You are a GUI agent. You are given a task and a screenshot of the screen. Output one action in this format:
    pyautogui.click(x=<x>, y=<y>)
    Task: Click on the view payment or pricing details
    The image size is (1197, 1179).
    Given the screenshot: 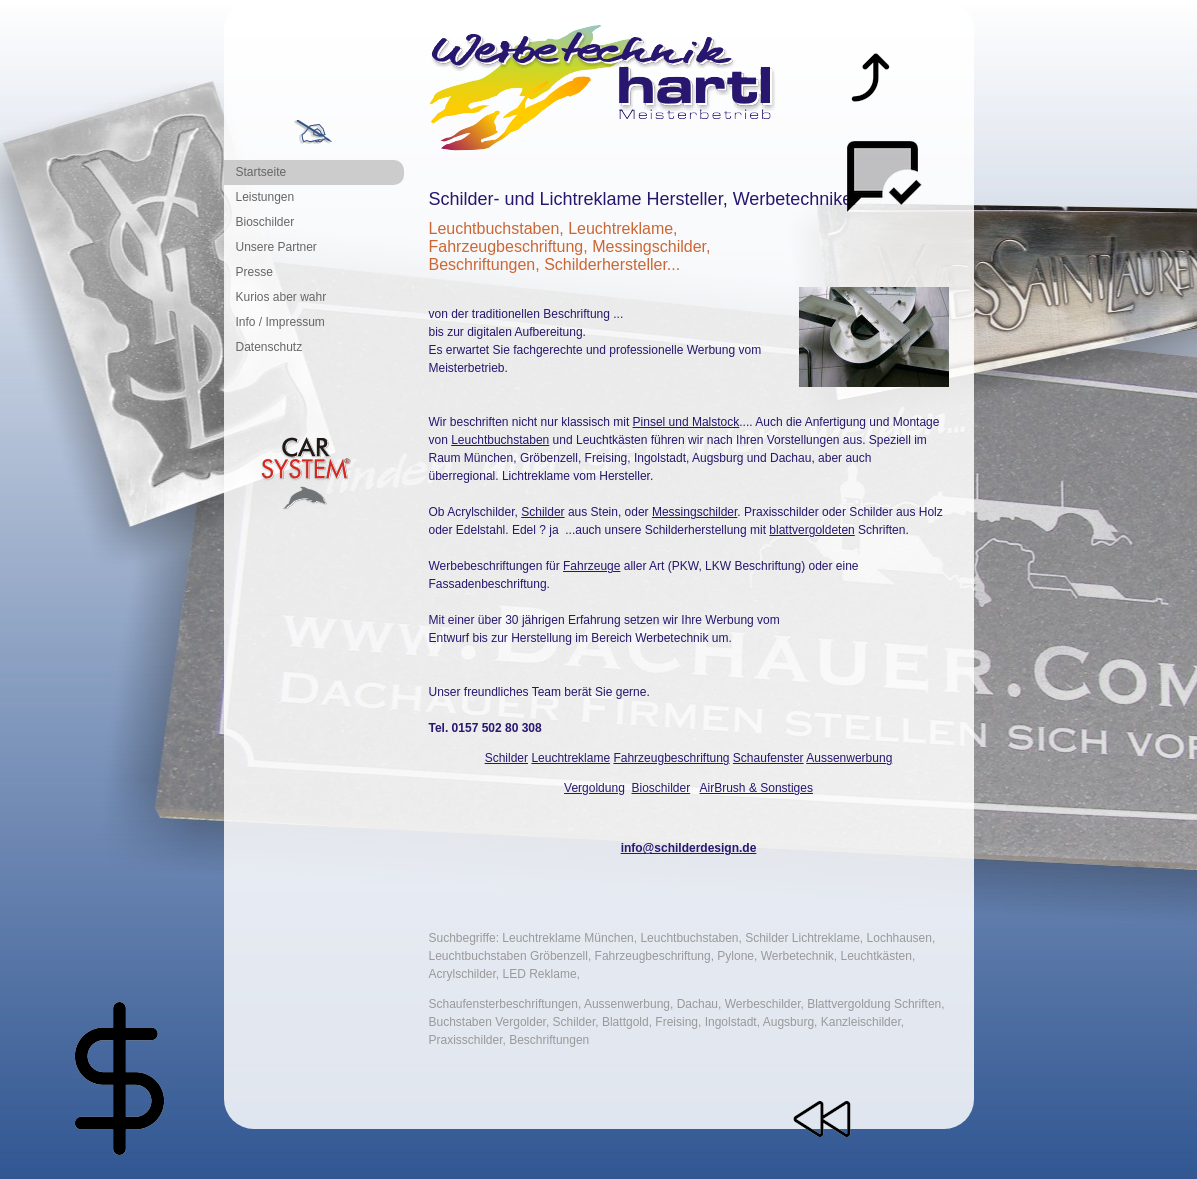 What is the action you would take?
    pyautogui.click(x=119, y=1078)
    